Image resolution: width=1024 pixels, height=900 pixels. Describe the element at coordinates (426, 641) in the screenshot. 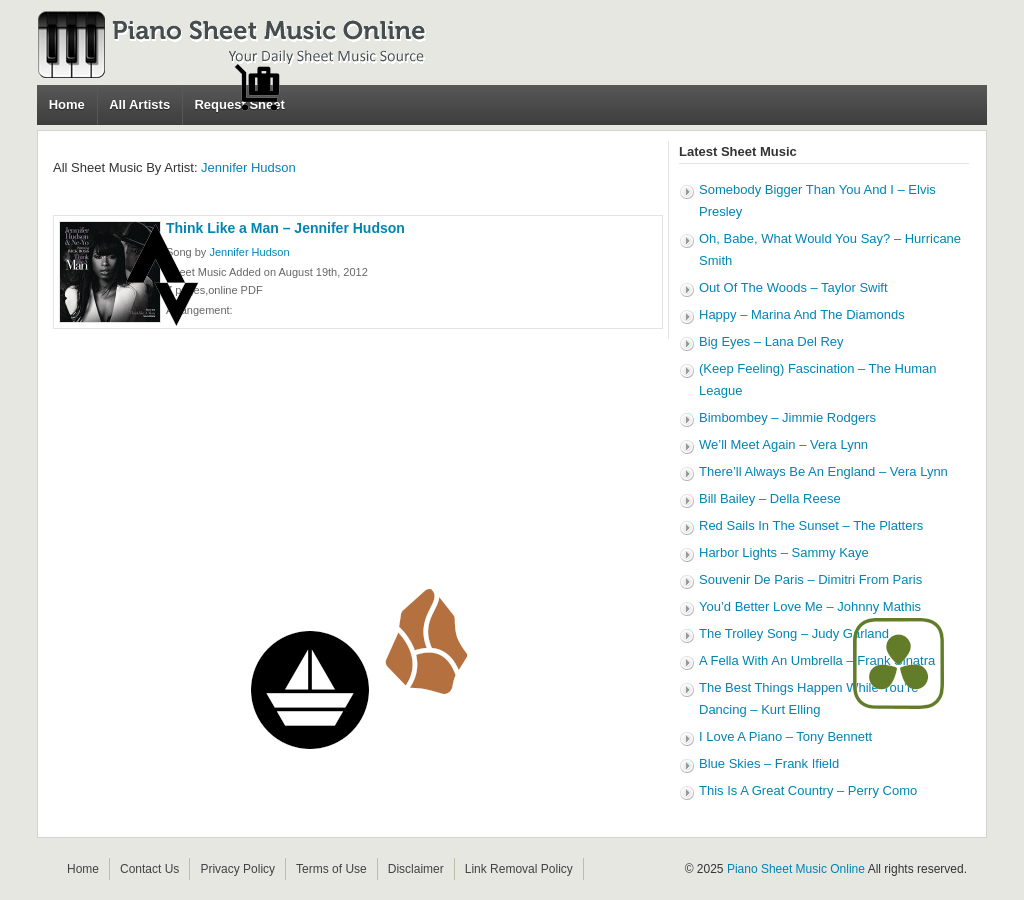

I see `open obsidian note-taking app` at that location.